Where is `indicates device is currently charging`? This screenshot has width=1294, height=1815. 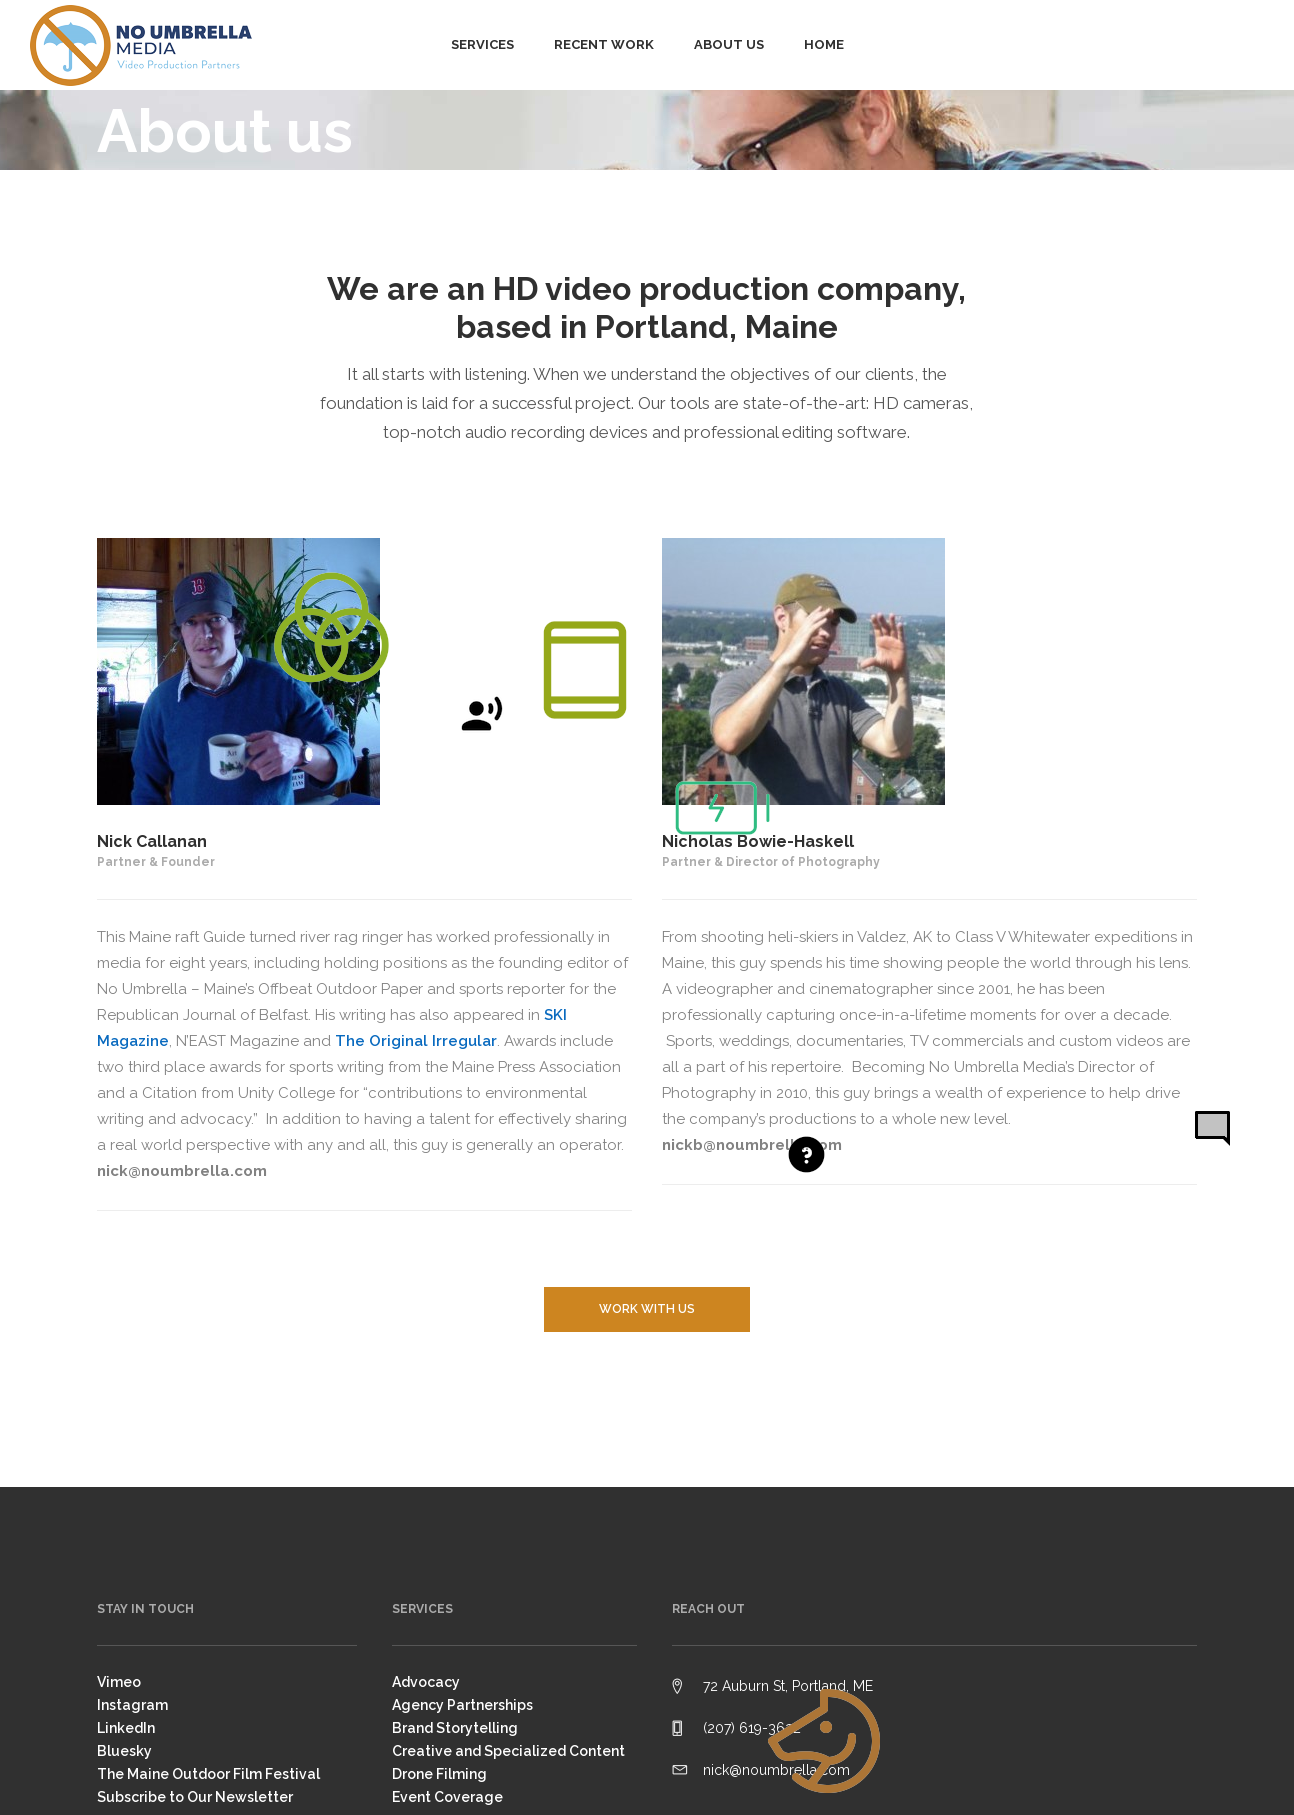 indicates device is currently charging is located at coordinates (721, 808).